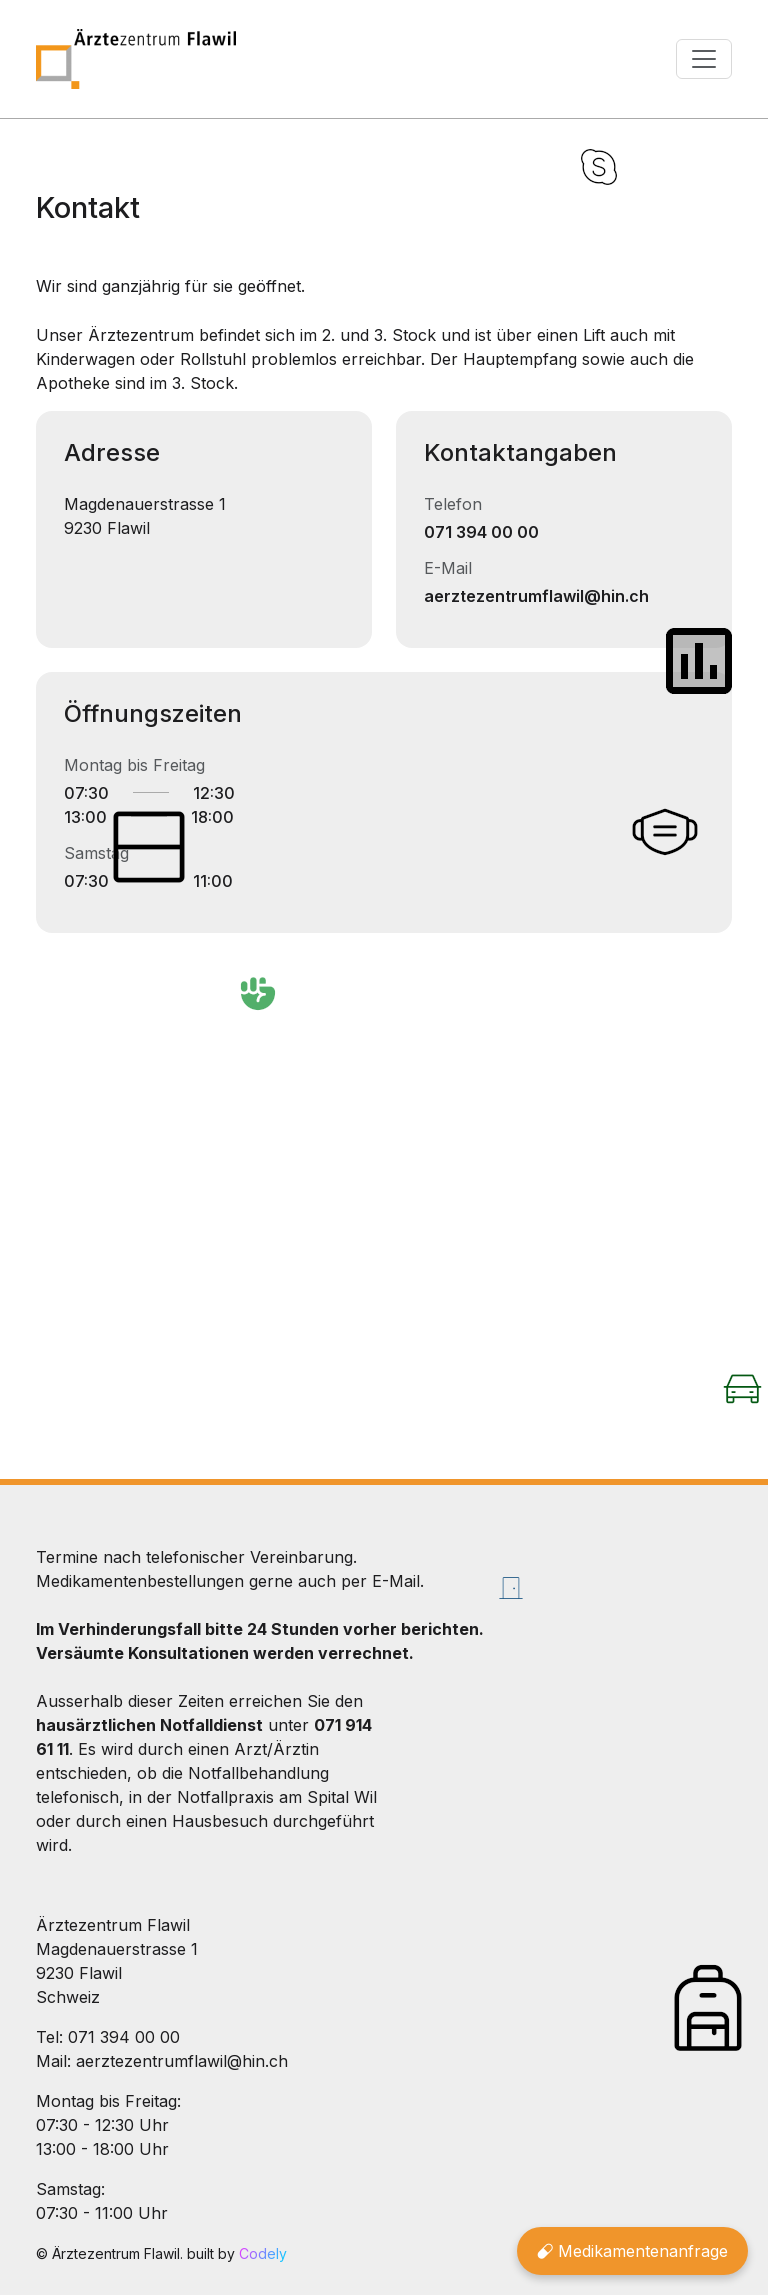 The height and width of the screenshot is (2295, 768). Describe the element at coordinates (149, 847) in the screenshot. I see `split view into top and bottom panels` at that location.